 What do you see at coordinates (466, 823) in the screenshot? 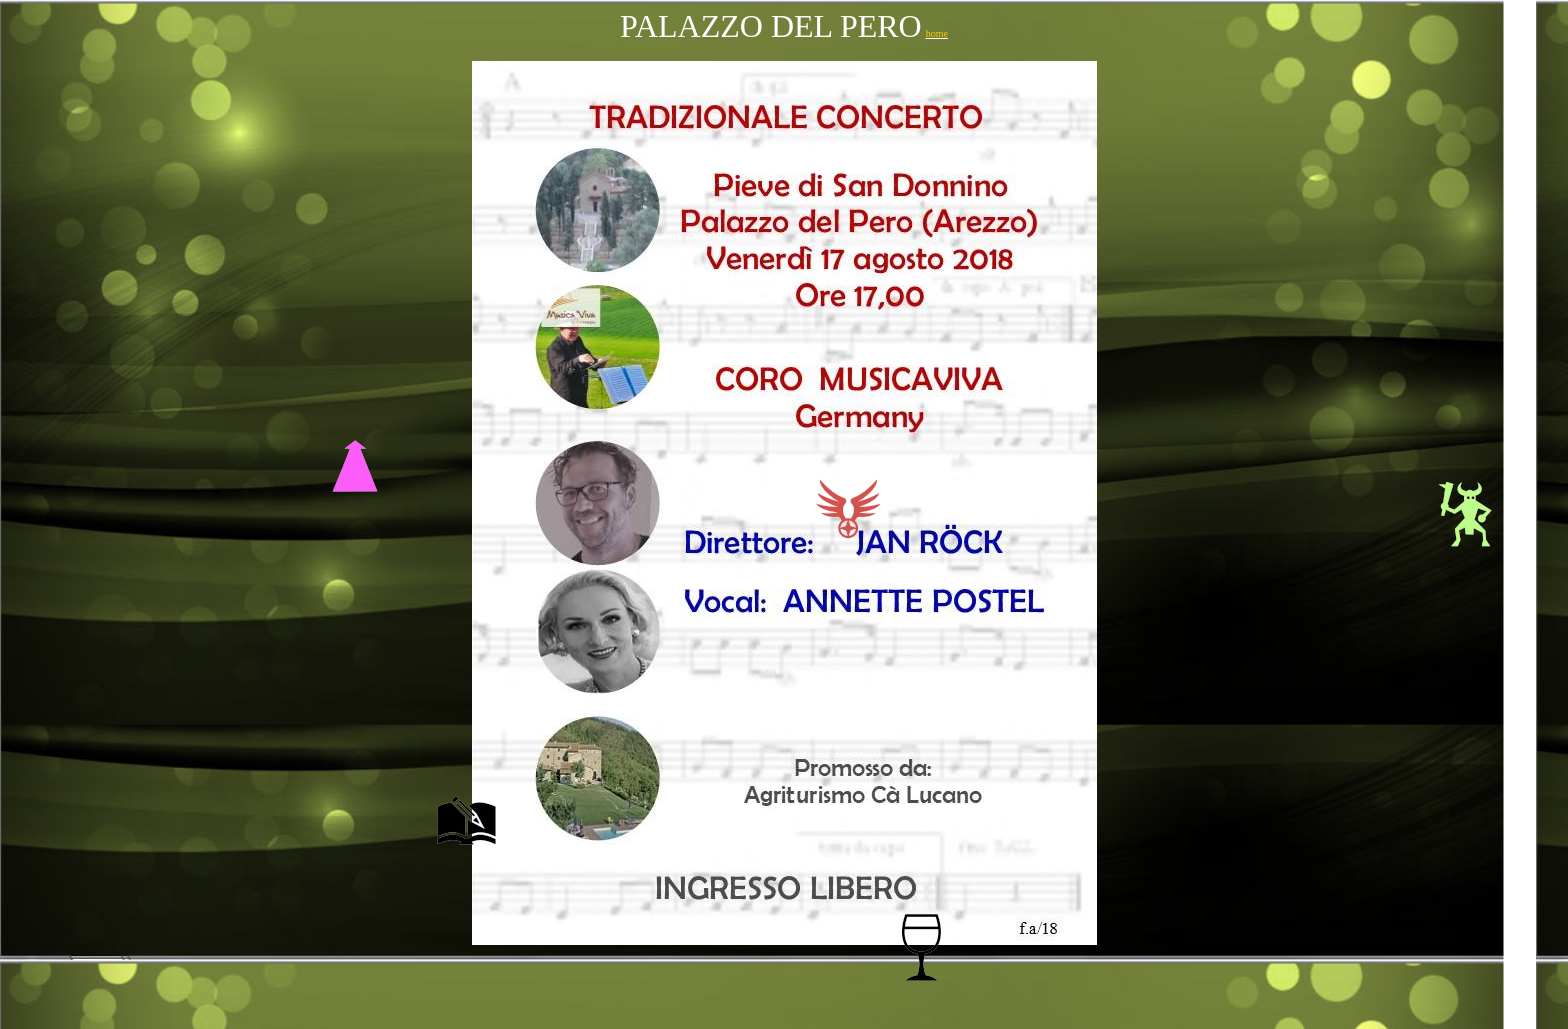
I see `add a new entry to the archive` at bounding box center [466, 823].